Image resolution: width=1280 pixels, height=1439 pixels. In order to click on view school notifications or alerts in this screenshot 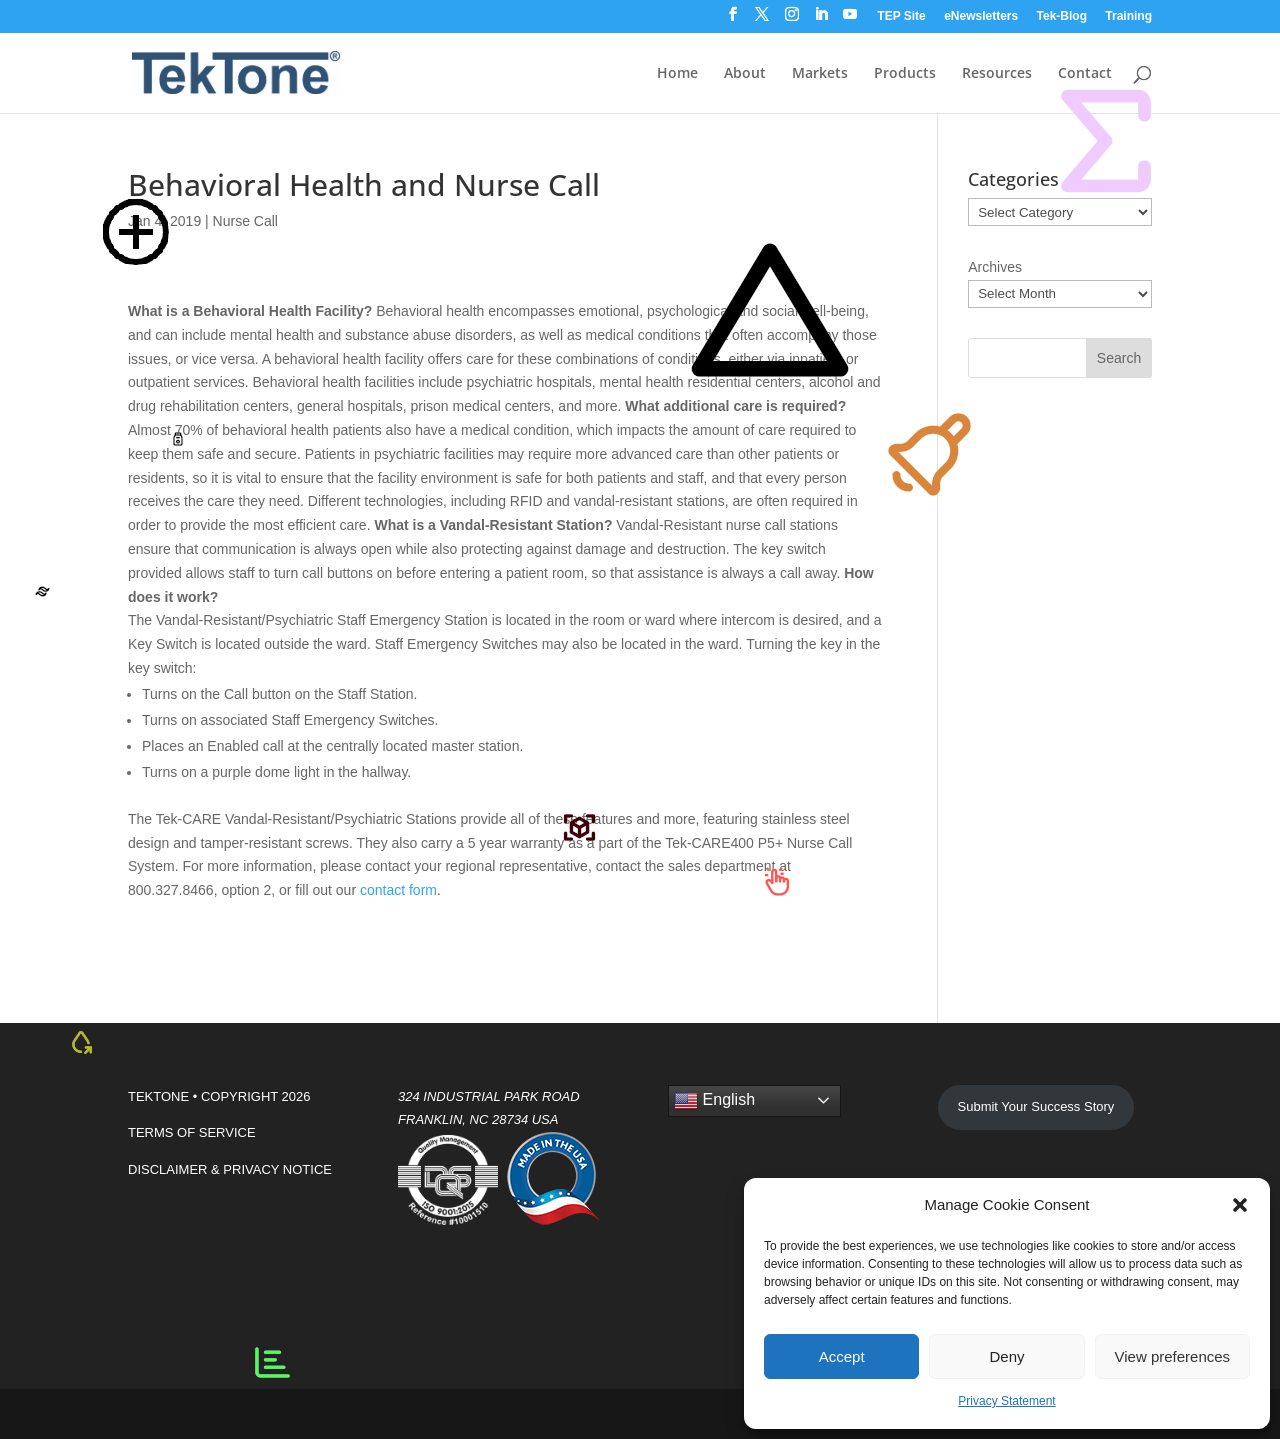, I will do `click(929, 454)`.